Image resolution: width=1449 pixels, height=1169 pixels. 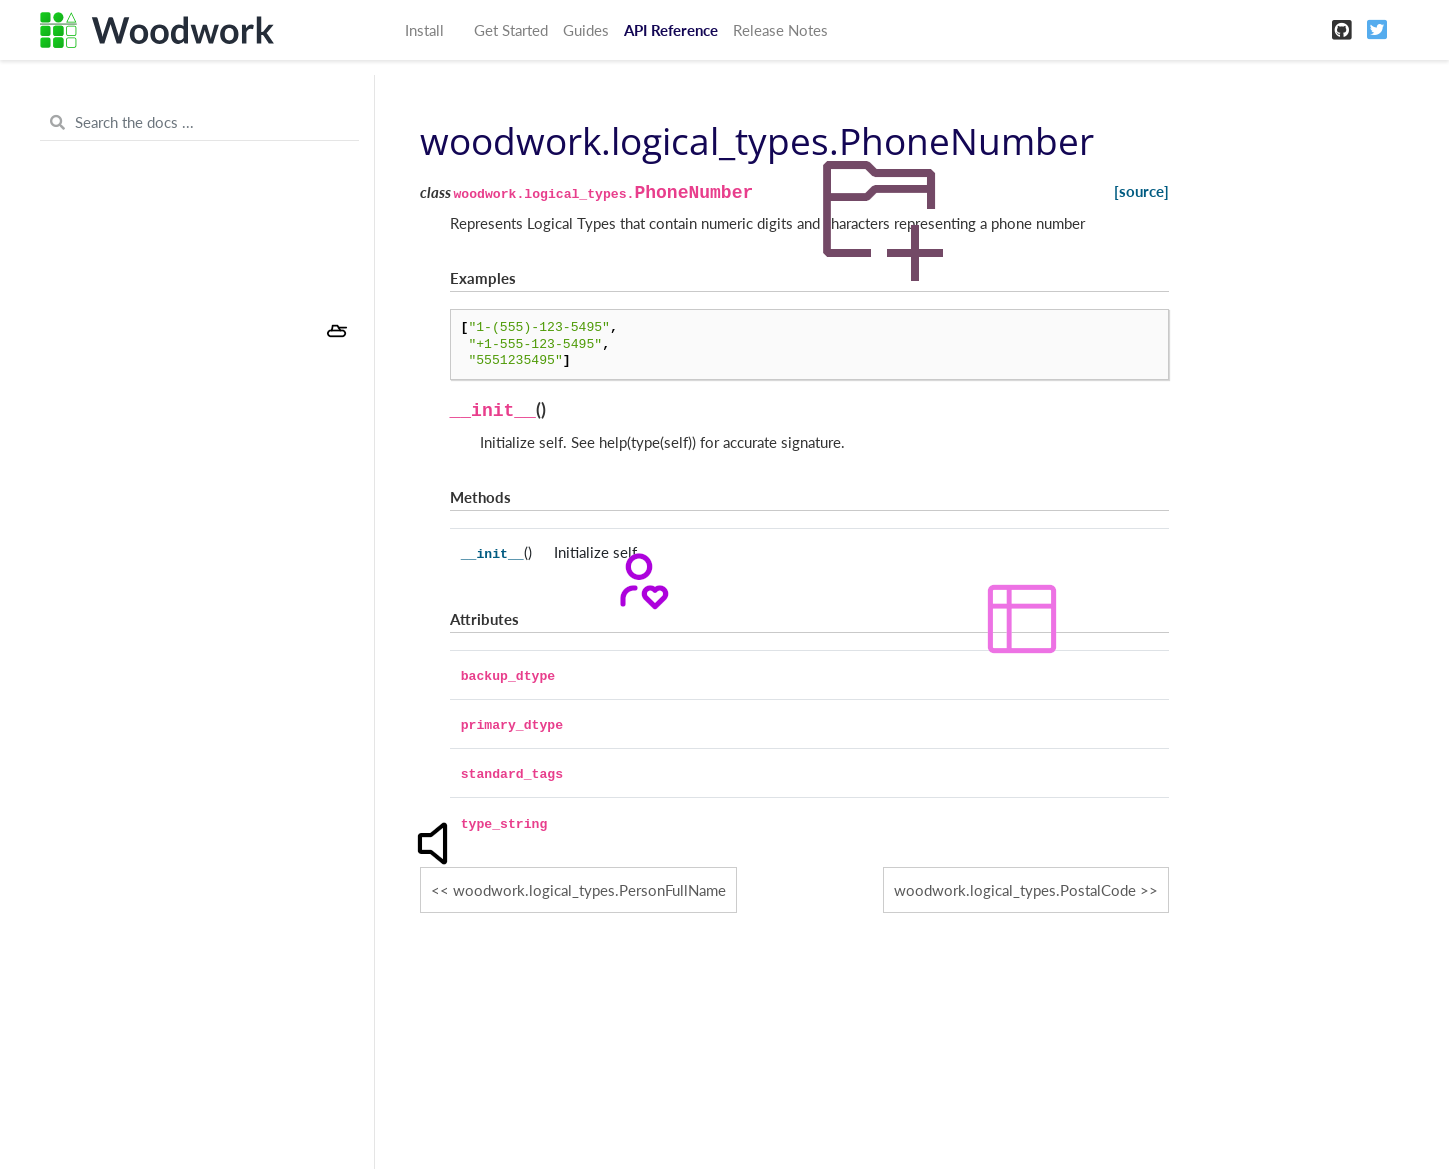 I want to click on create a new folder, so click(x=879, y=217).